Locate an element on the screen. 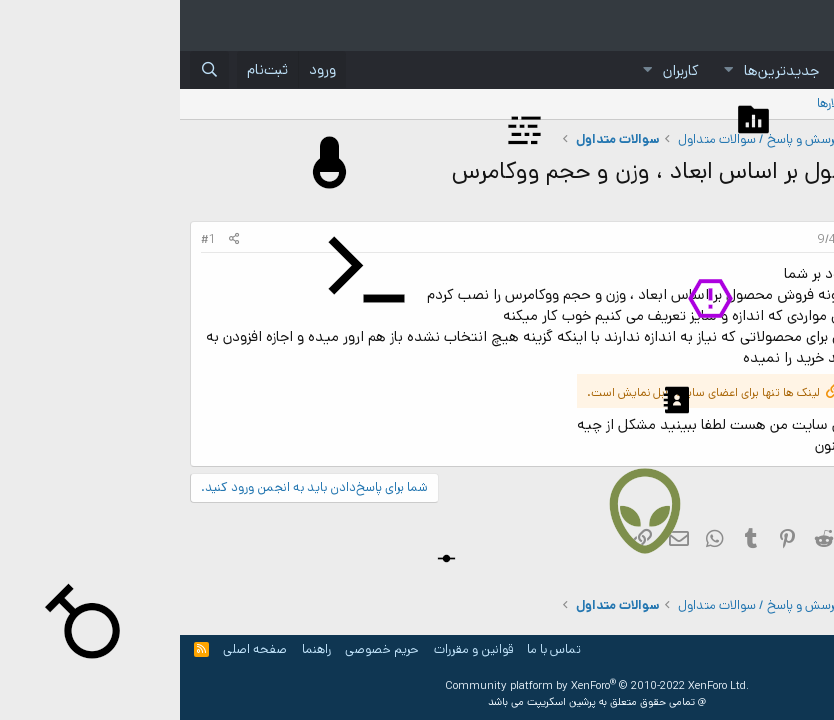 Image resolution: width=834 pixels, height=720 pixels. indicates misty or foggy weather conditions is located at coordinates (524, 129).